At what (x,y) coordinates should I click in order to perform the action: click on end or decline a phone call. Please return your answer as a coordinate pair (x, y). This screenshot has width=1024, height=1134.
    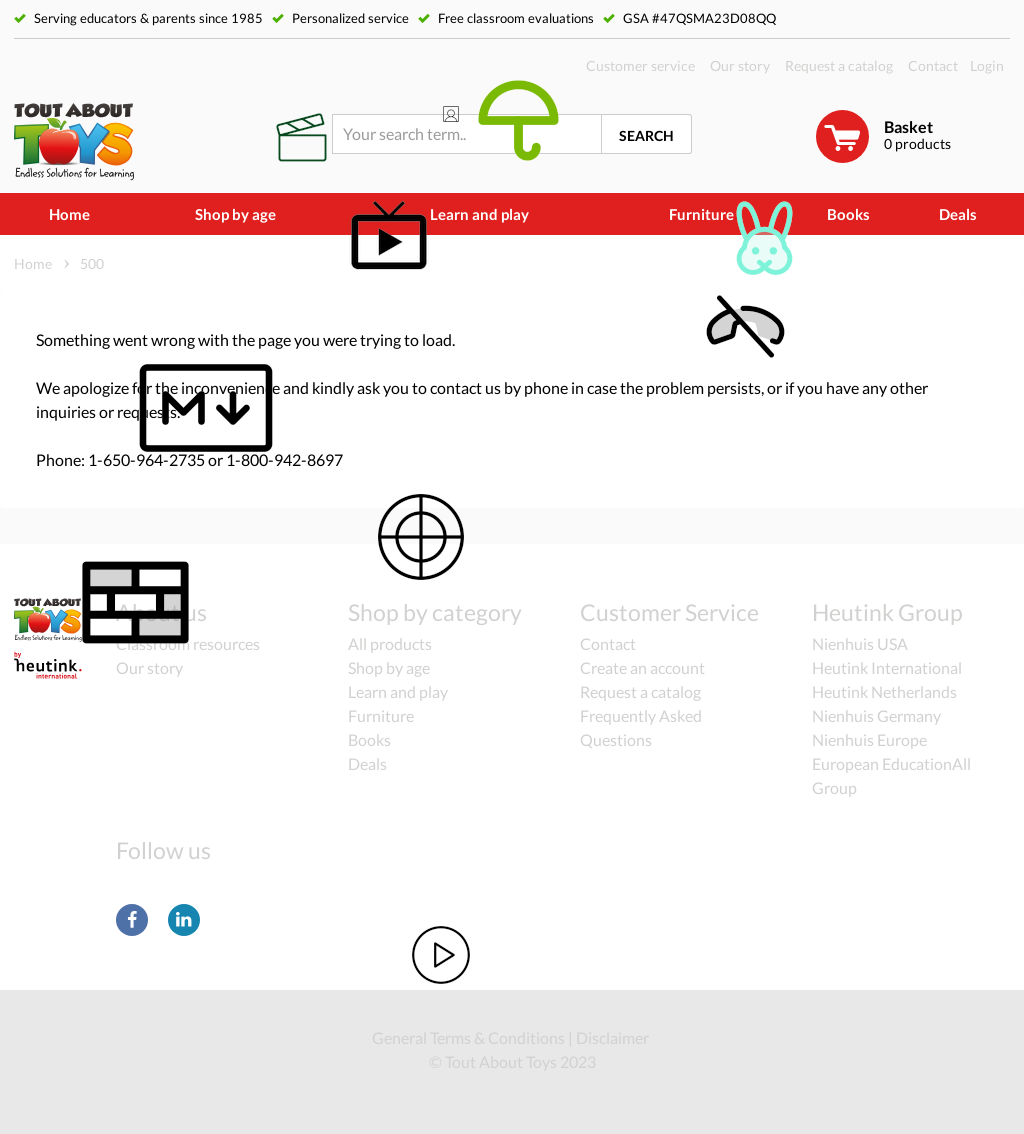
    Looking at the image, I should click on (745, 326).